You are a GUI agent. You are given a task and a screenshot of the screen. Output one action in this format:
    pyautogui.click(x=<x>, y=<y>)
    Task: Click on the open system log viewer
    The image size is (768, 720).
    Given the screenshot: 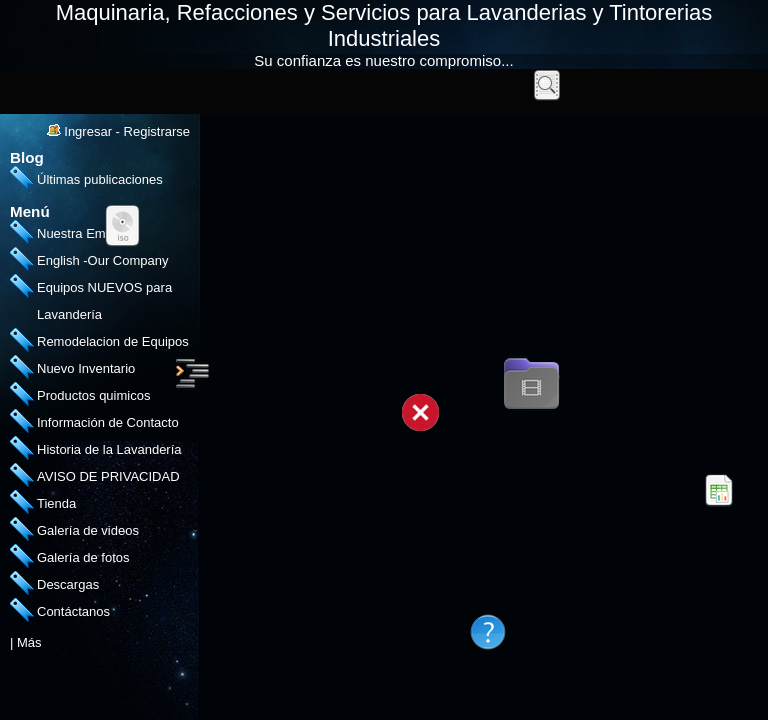 What is the action you would take?
    pyautogui.click(x=547, y=85)
    